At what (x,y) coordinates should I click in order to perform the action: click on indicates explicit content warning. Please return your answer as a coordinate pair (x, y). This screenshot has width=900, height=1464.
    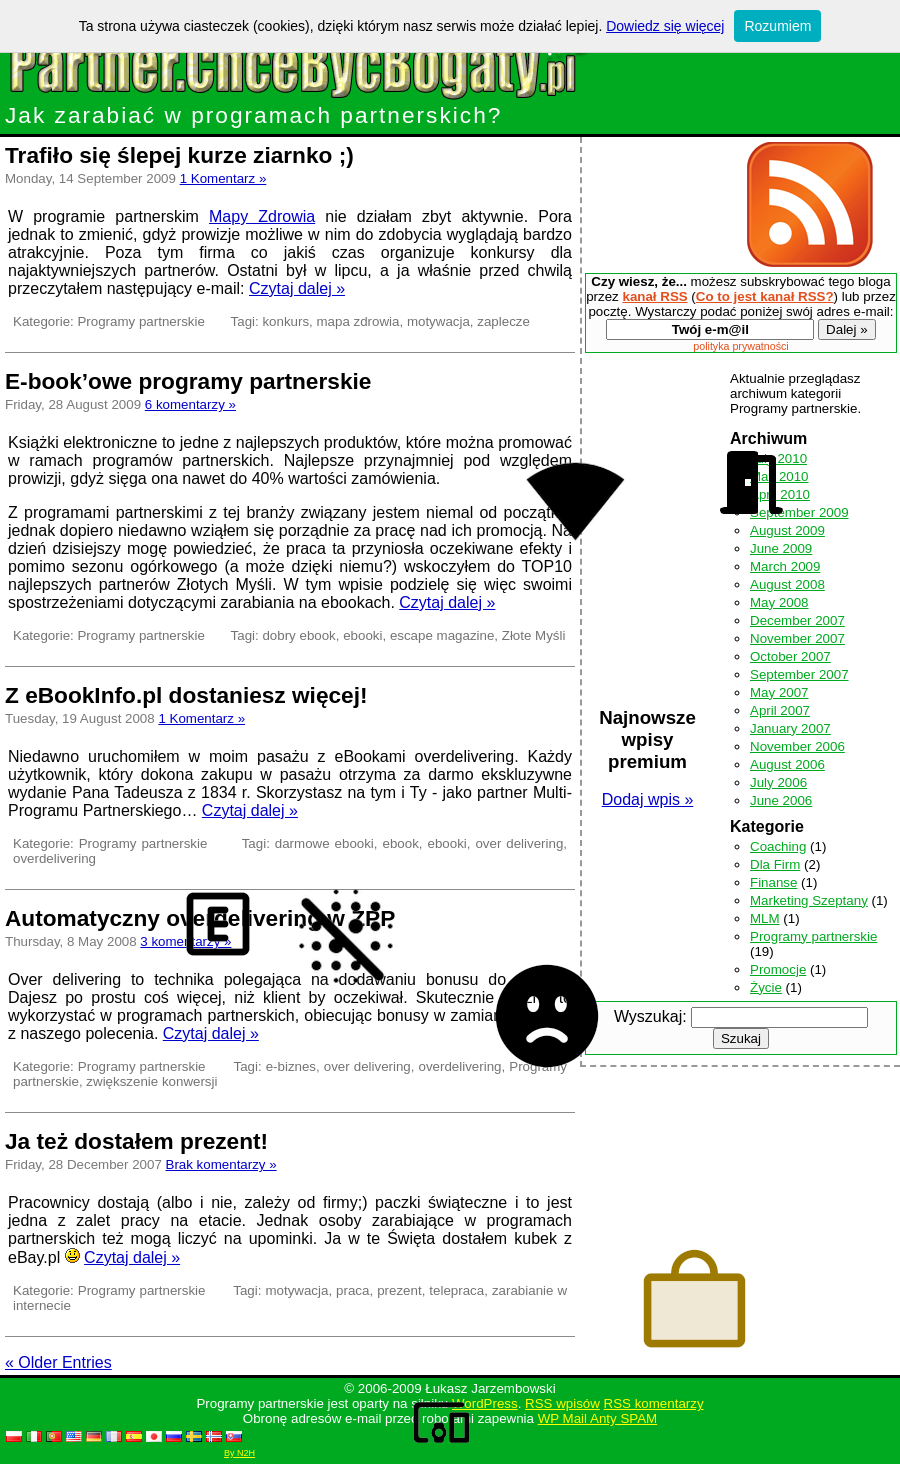
    Looking at the image, I should click on (218, 924).